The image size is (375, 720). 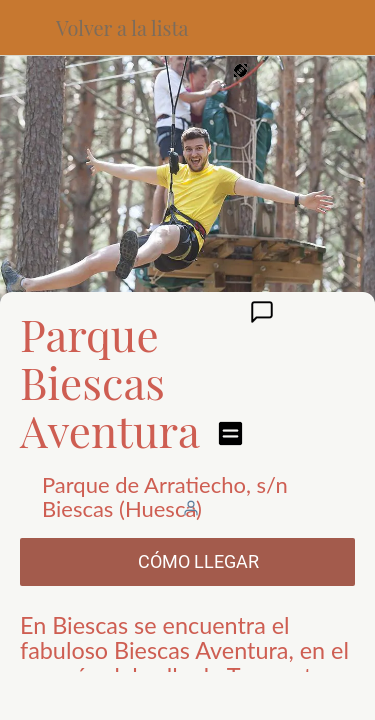 What do you see at coordinates (191, 508) in the screenshot?
I see `view your profile` at bounding box center [191, 508].